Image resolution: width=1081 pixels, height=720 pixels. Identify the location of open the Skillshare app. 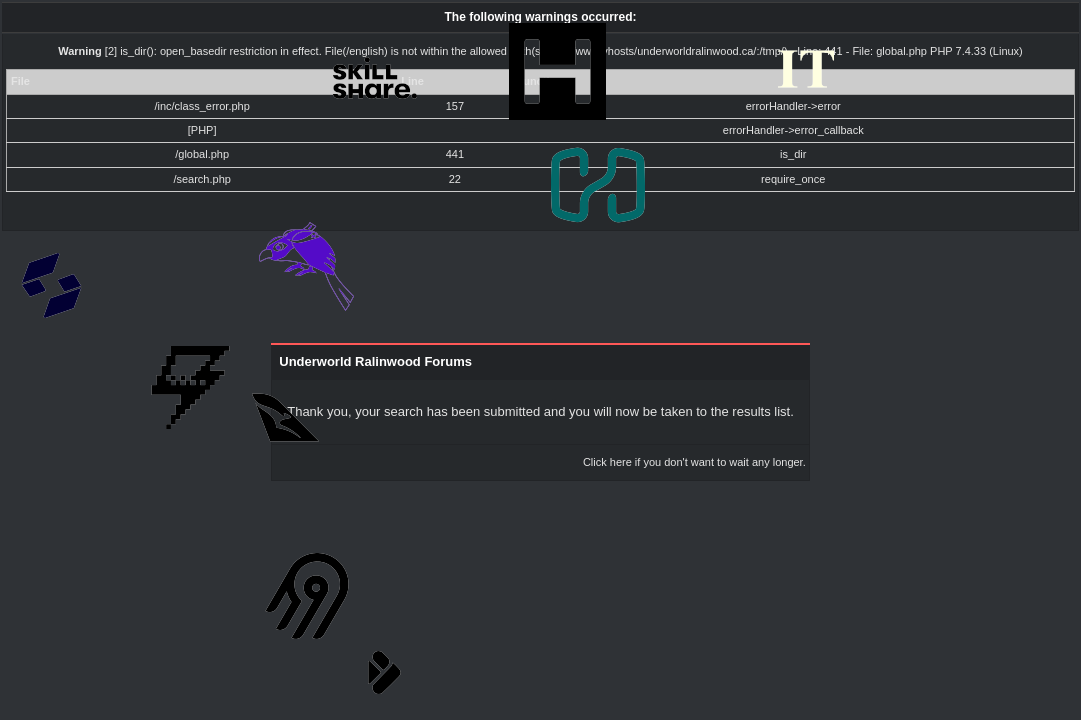
(375, 78).